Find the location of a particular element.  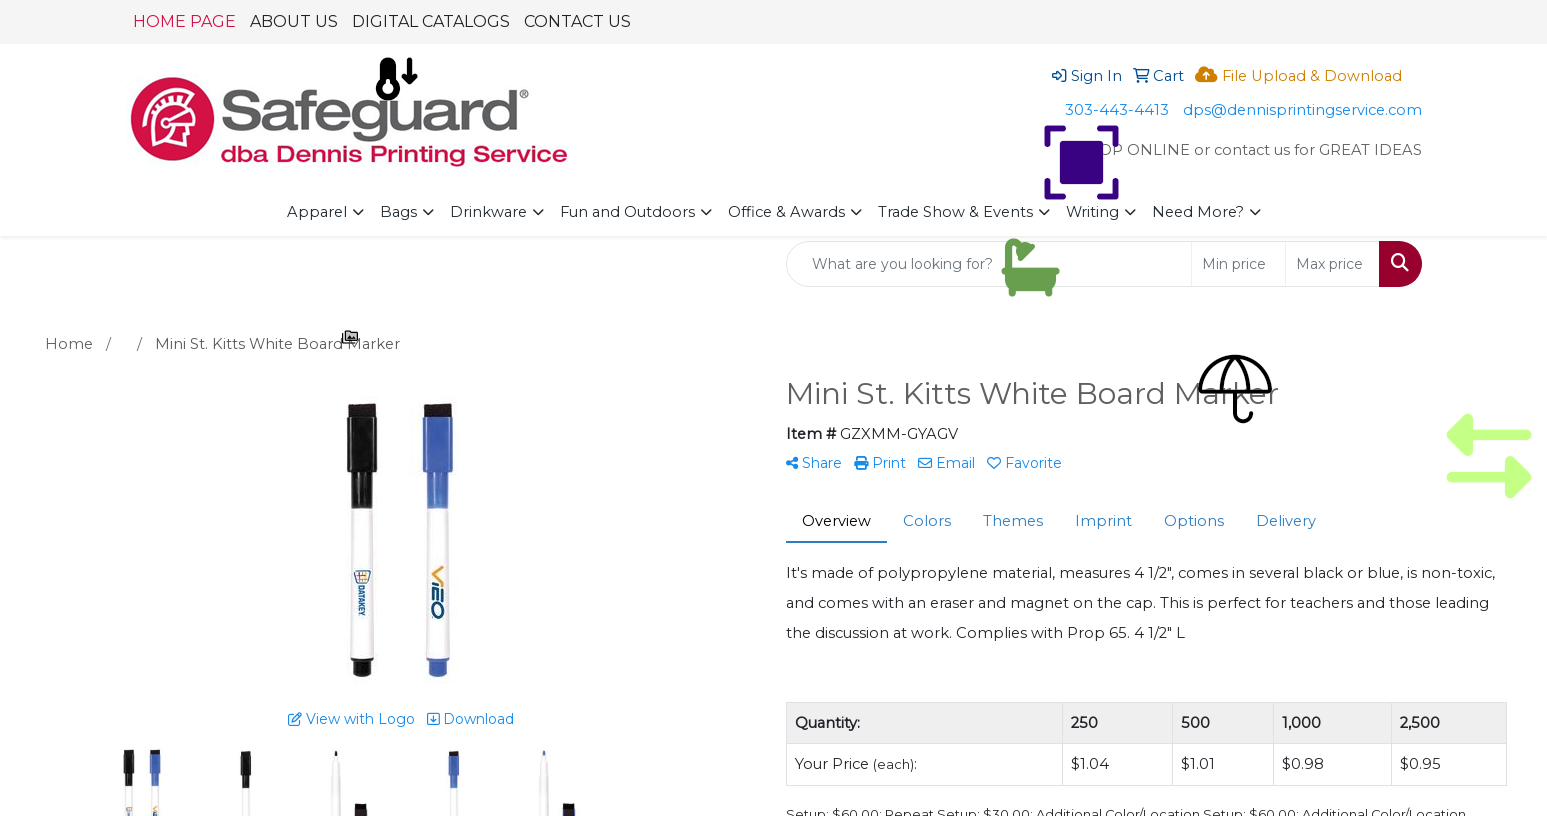

scan a QR code or barcode is located at coordinates (1081, 162).